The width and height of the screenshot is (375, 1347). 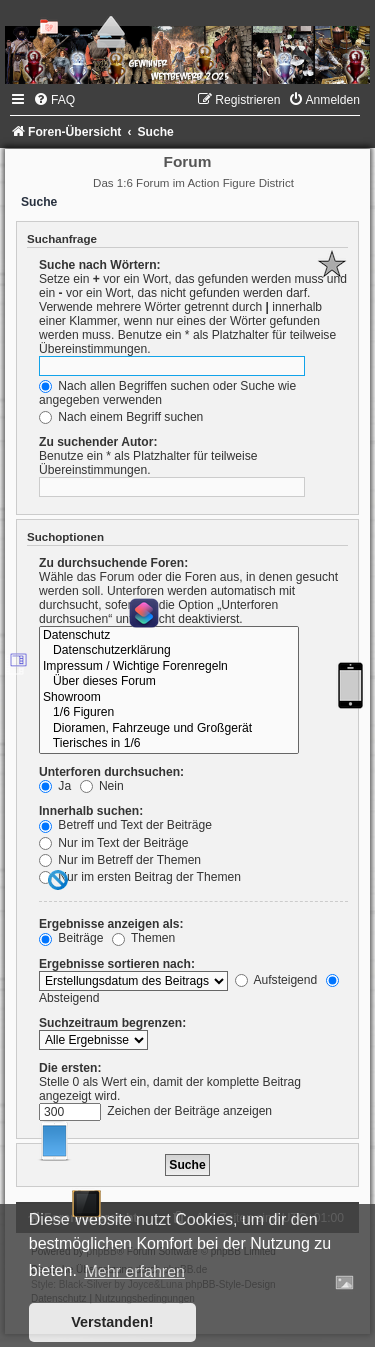 I want to click on indicates access denied or permission blocked, so click(x=58, y=880).